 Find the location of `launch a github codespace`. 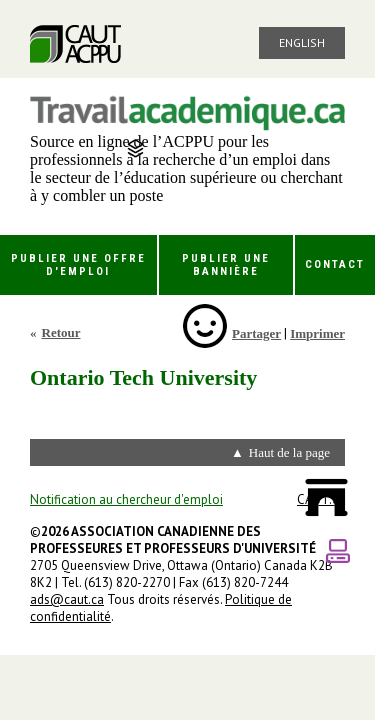

launch a github codespace is located at coordinates (338, 551).